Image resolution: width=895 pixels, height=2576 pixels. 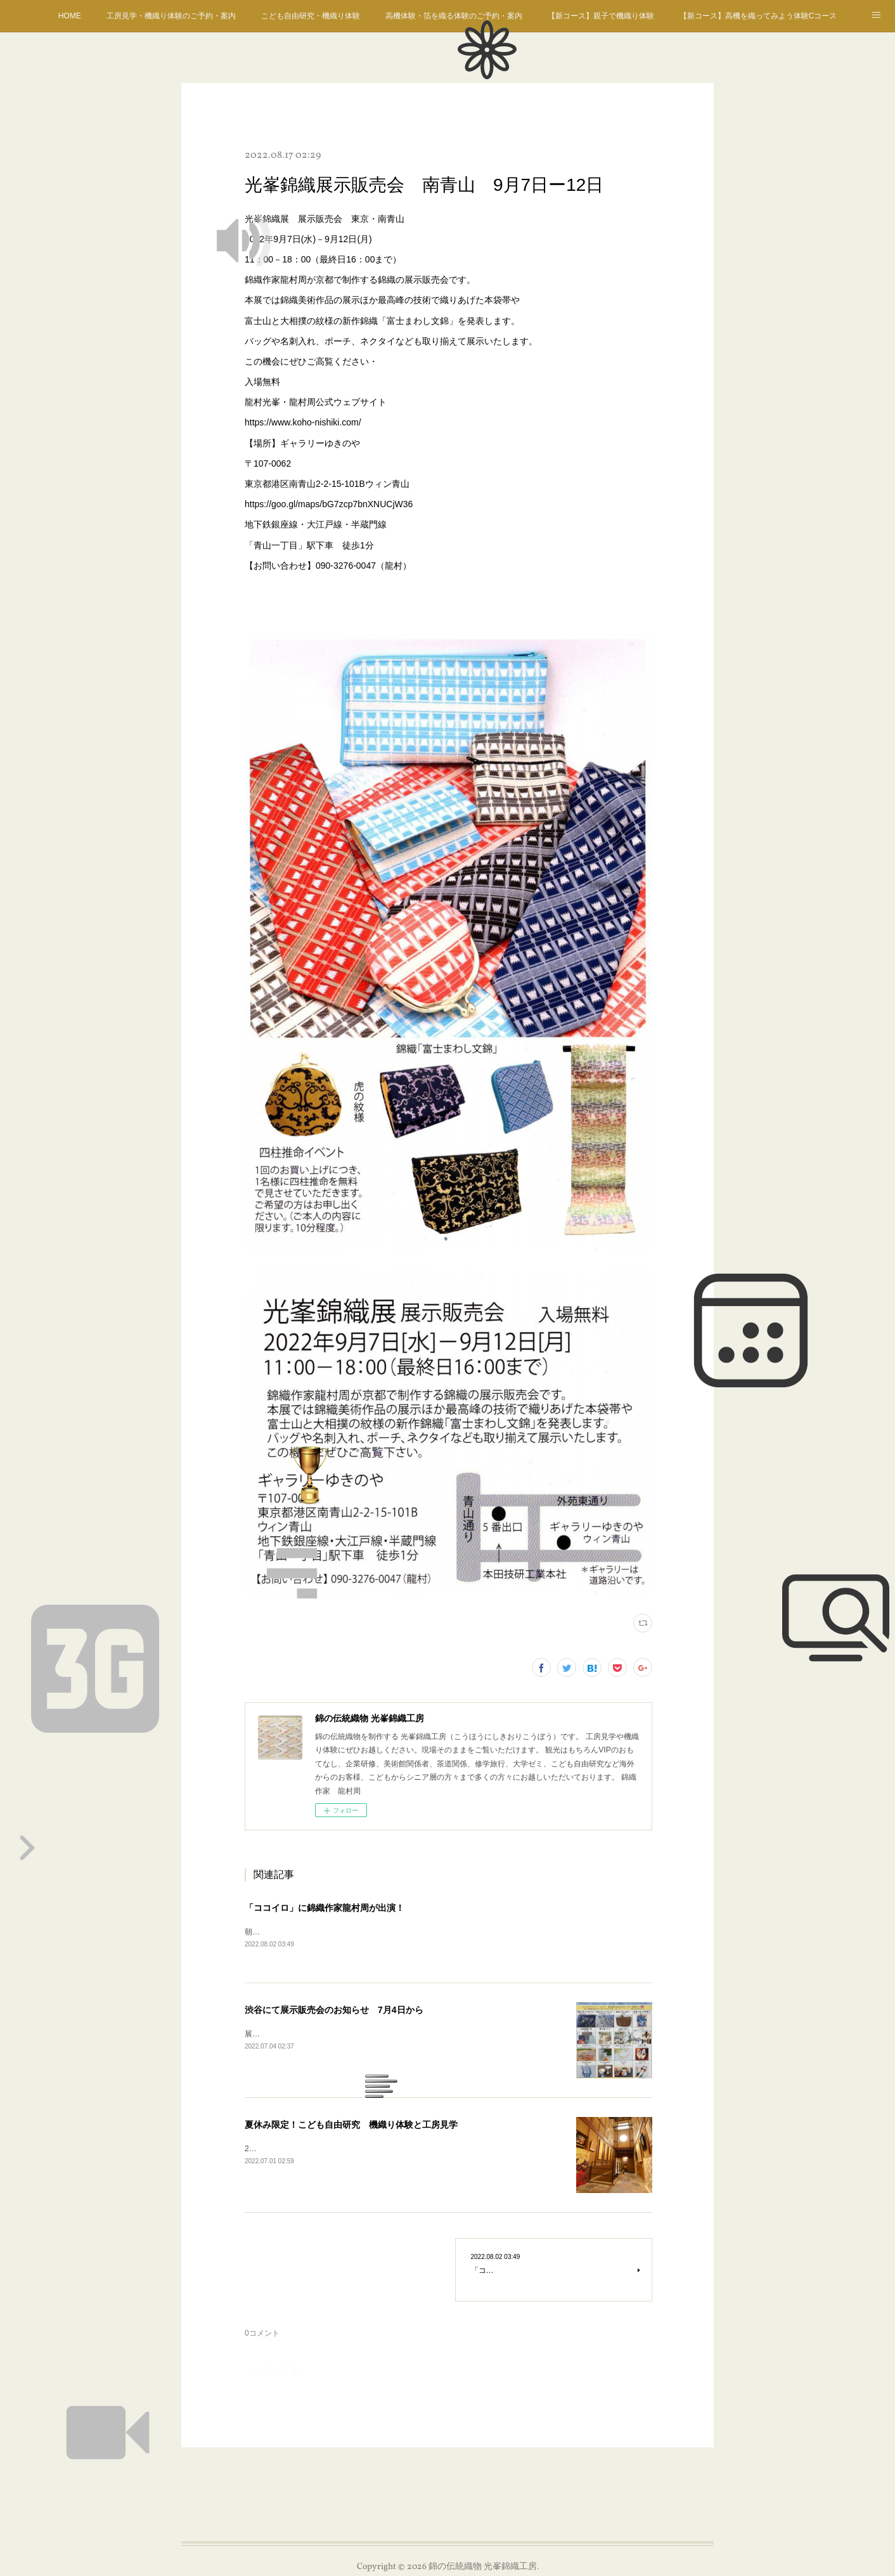 What do you see at coordinates (95, 1669) in the screenshot?
I see `indicates 3G cellular network connection` at bounding box center [95, 1669].